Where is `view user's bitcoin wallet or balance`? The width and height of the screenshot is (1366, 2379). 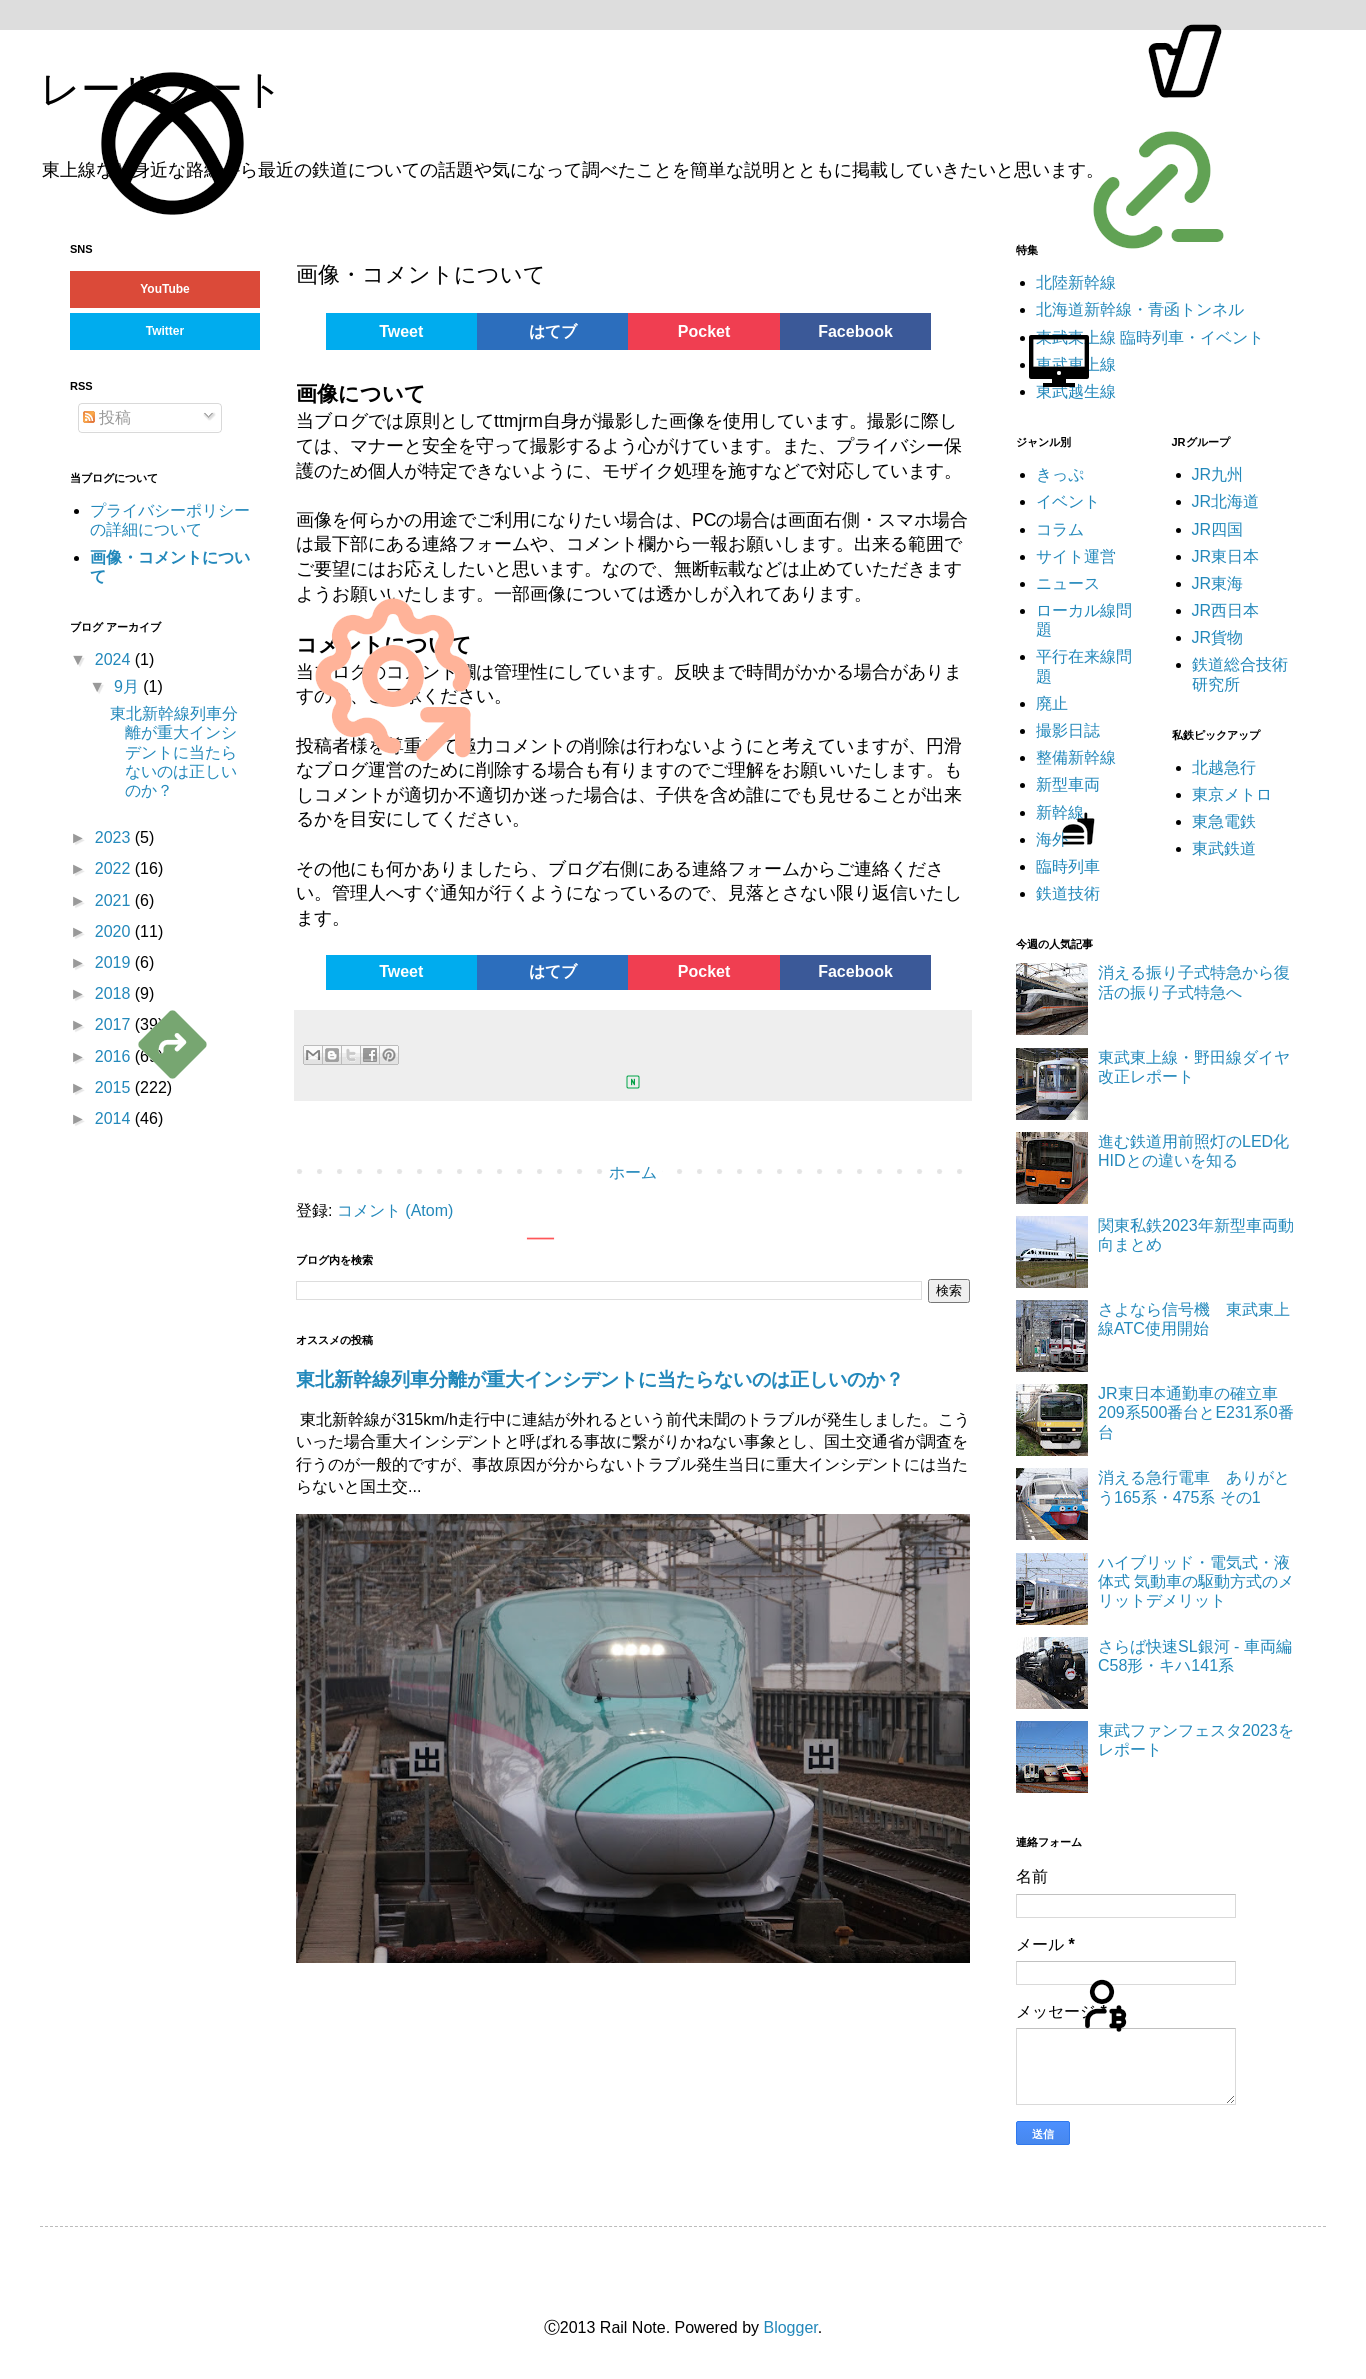
view user's bitcoin wallet or balance is located at coordinates (1102, 2004).